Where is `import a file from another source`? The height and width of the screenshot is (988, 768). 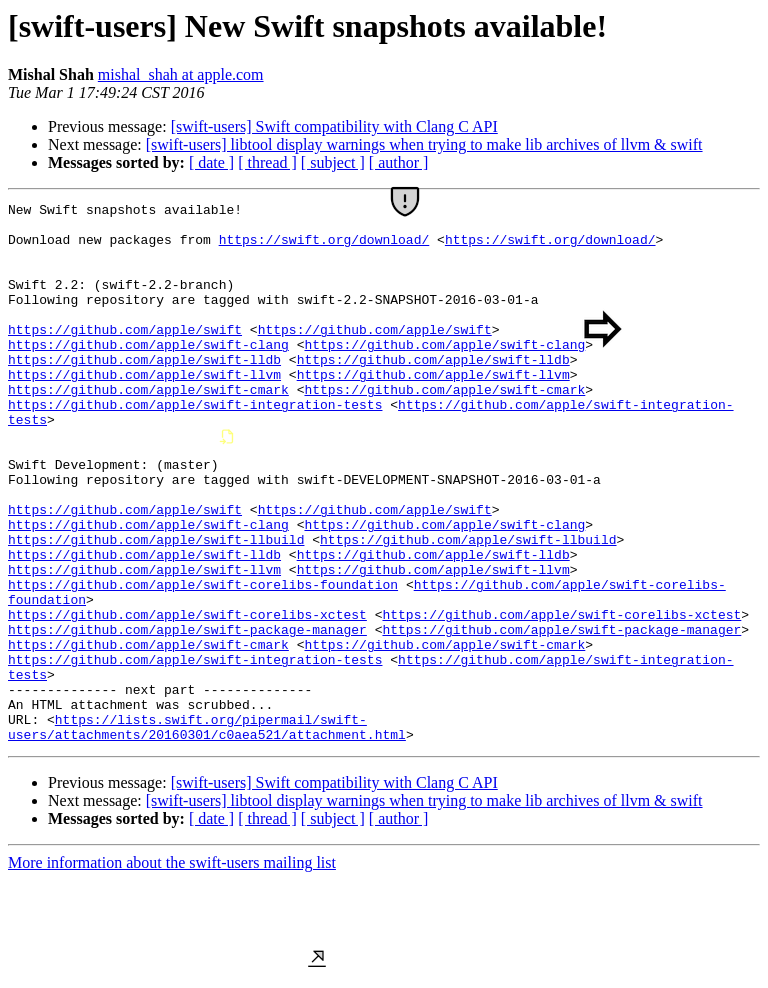 import a file from another source is located at coordinates (227, 436).